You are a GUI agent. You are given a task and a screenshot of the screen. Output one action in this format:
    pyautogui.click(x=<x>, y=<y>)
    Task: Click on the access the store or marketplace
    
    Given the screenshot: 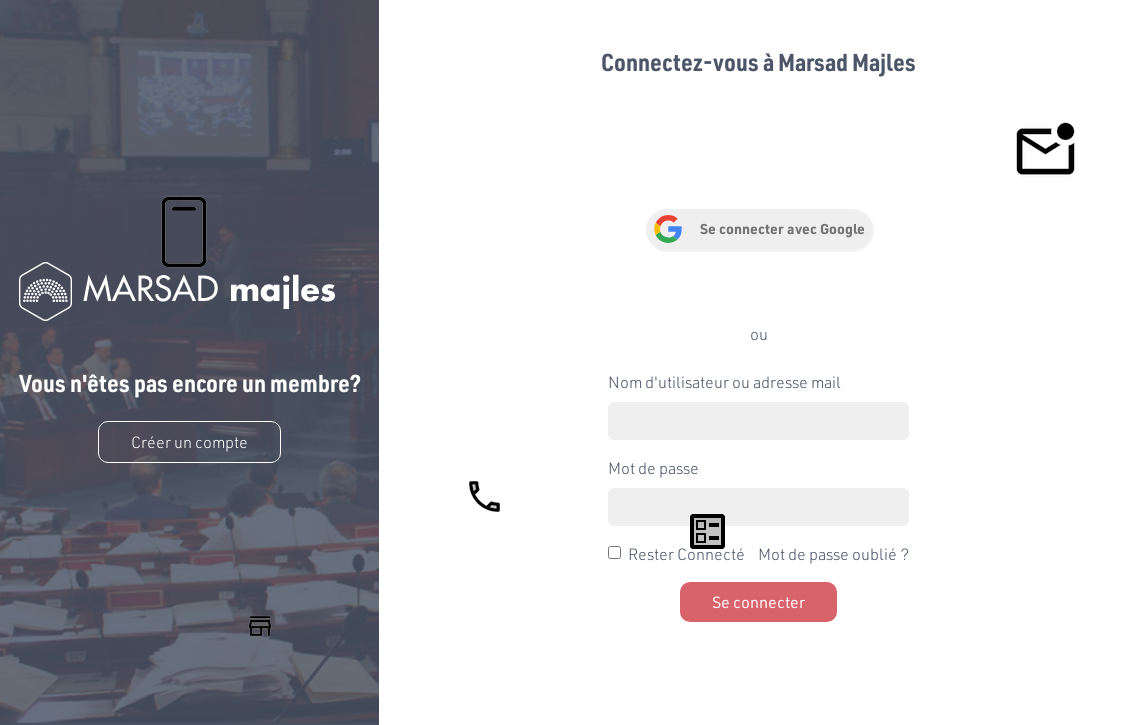 What is the action you would take?
    pyautogui.click(x=260, y=626)
    